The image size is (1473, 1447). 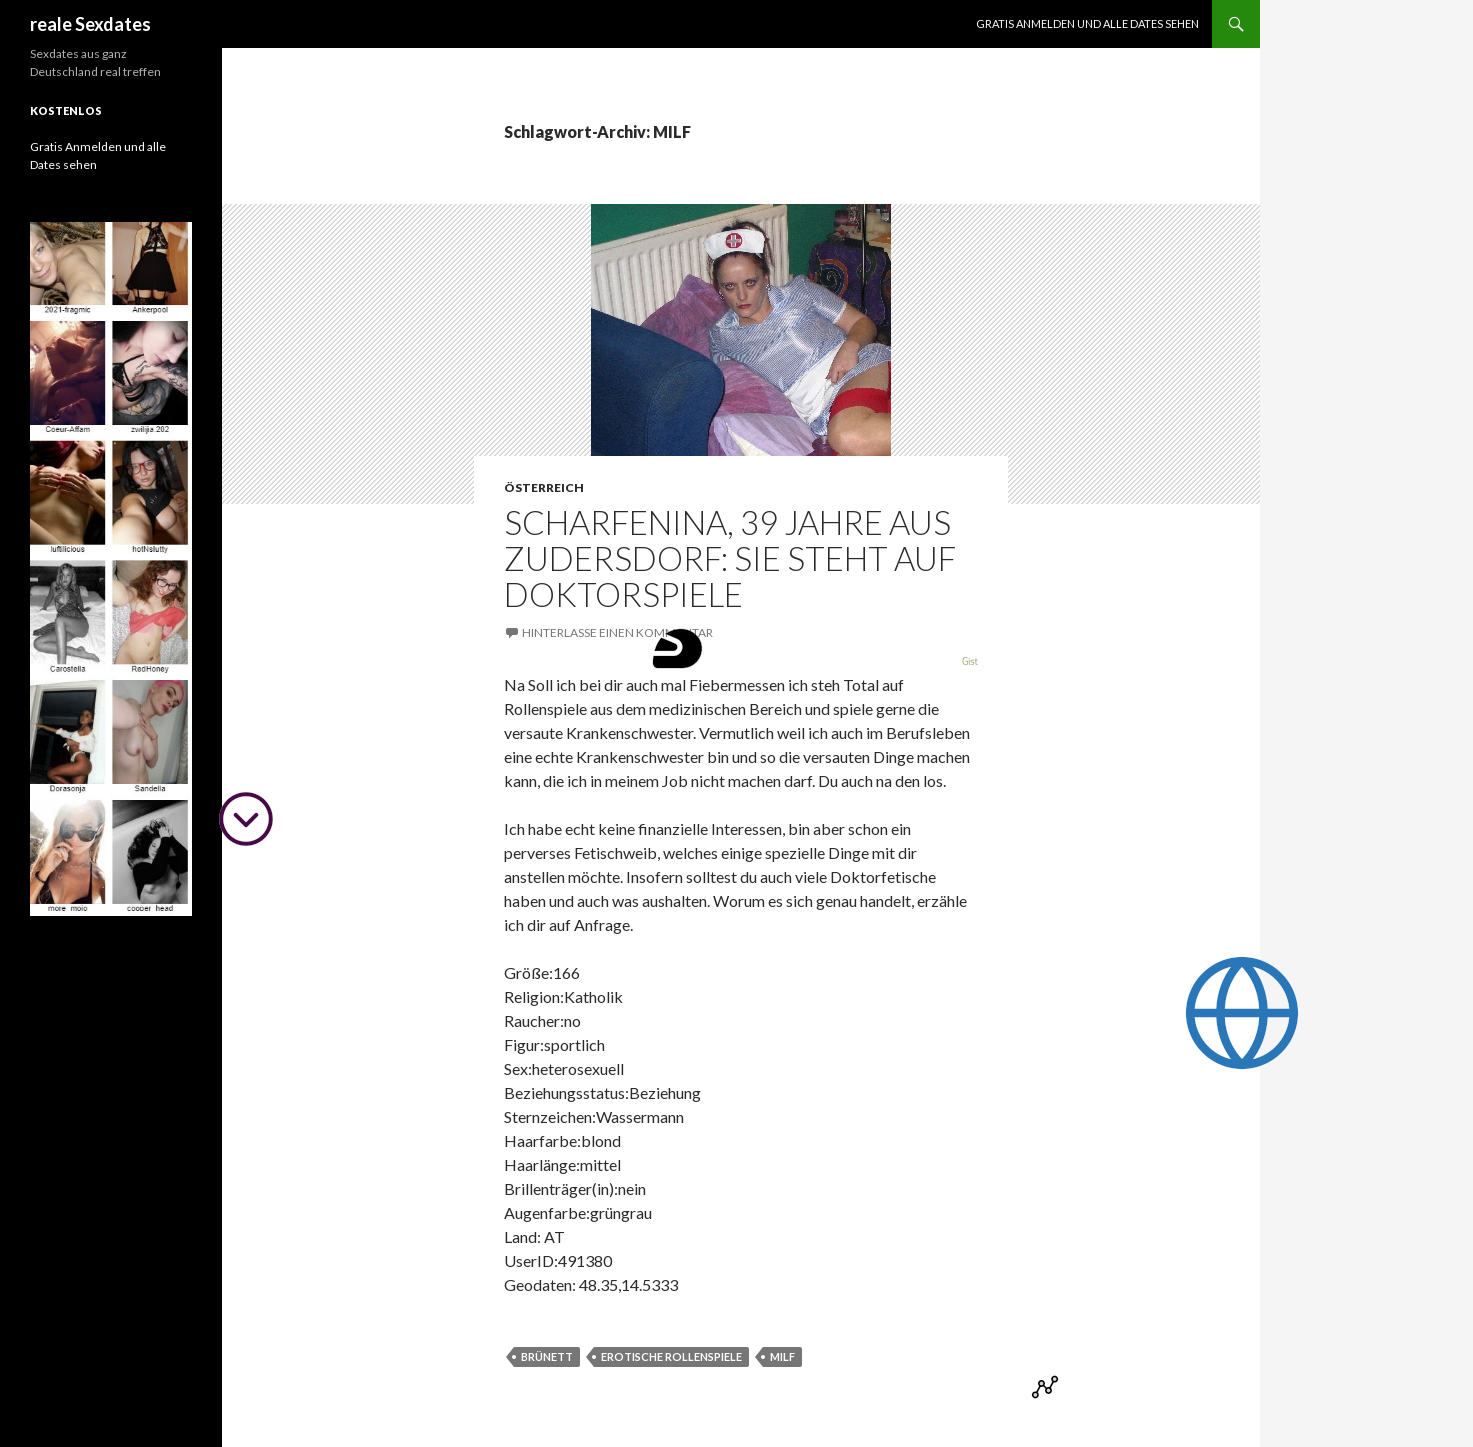 I want to click on navigate to GitHub Gist service, so click(x=970, y=661).